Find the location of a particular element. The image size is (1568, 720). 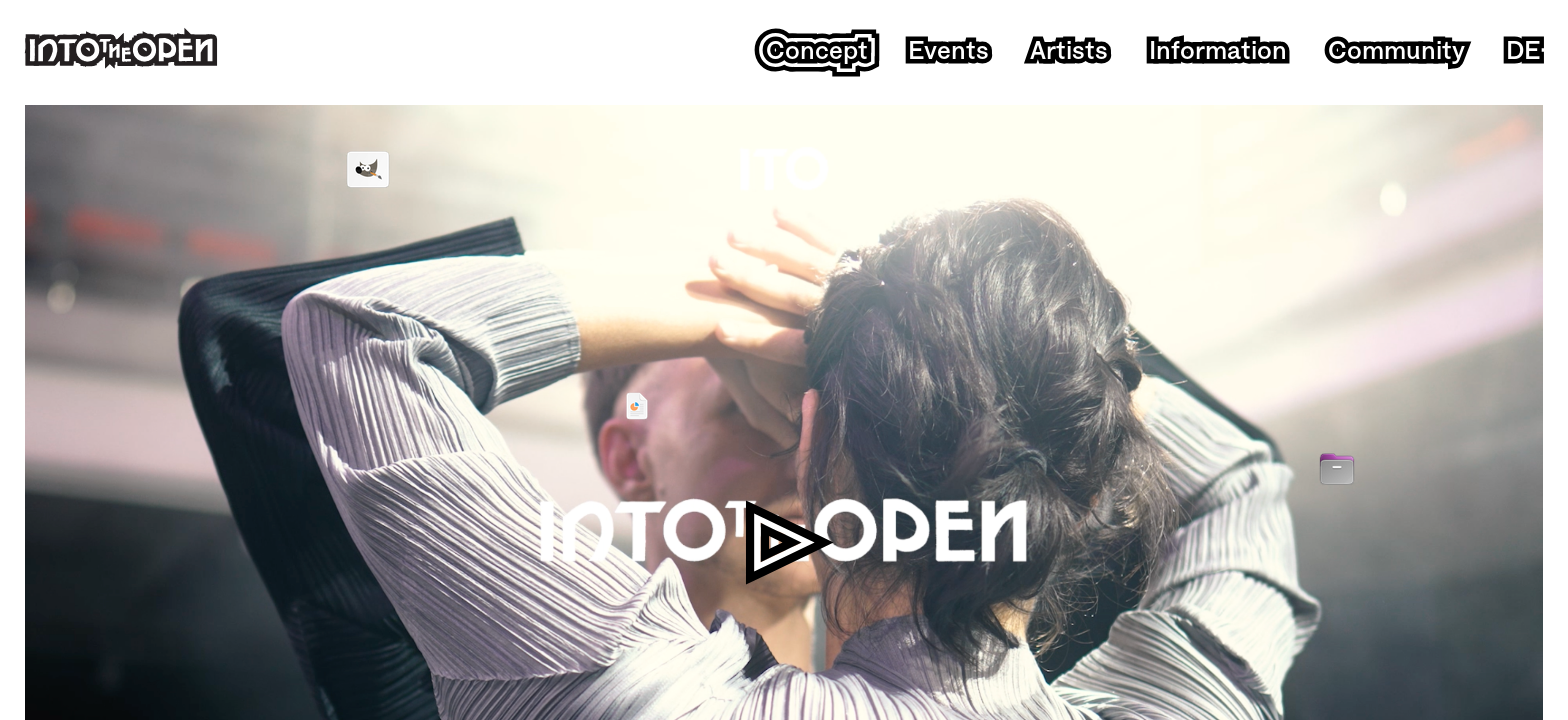

open a presentation file is located at coordinates (637, 406).